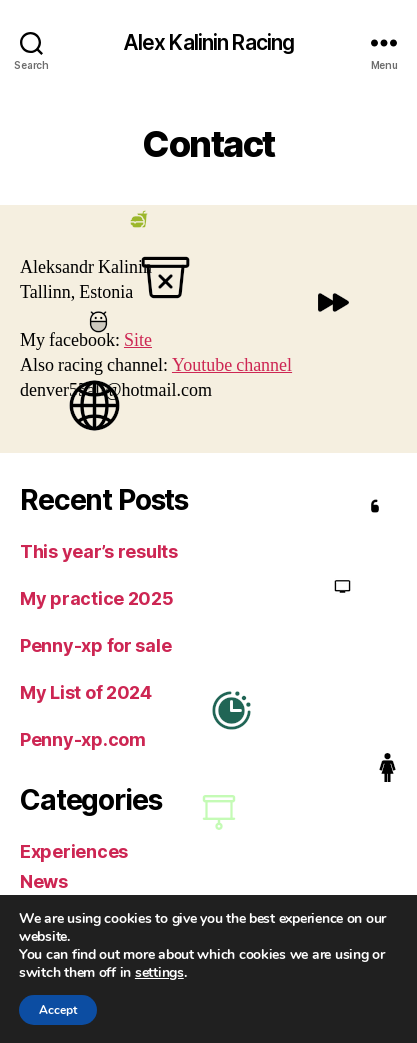 The width and height of the screenshot is (417, 1043). I want to click on android device or system settings, so click(98, 321).